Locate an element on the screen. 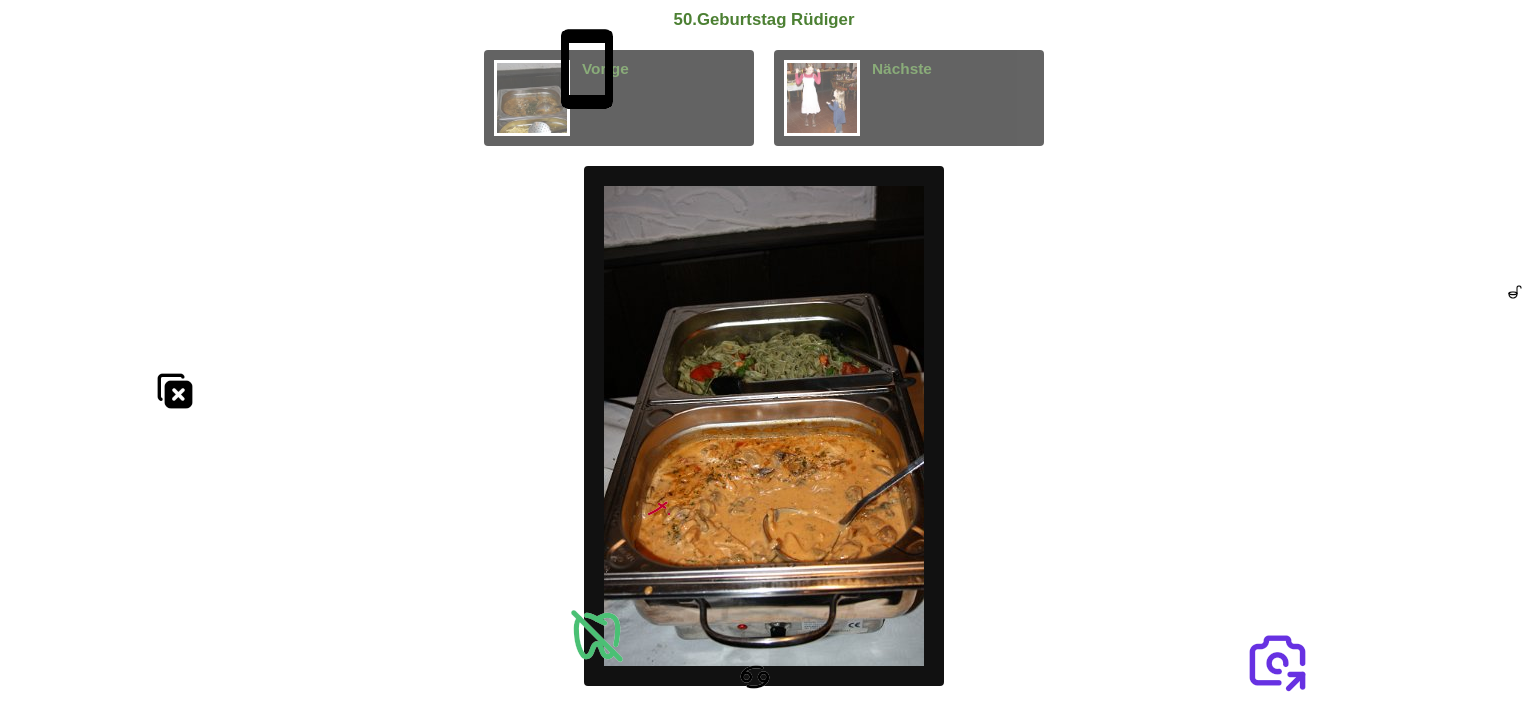 The height and width of the screenshot is (720, 1528). access cooking or recipe features is located at coordinates (1515, 292).